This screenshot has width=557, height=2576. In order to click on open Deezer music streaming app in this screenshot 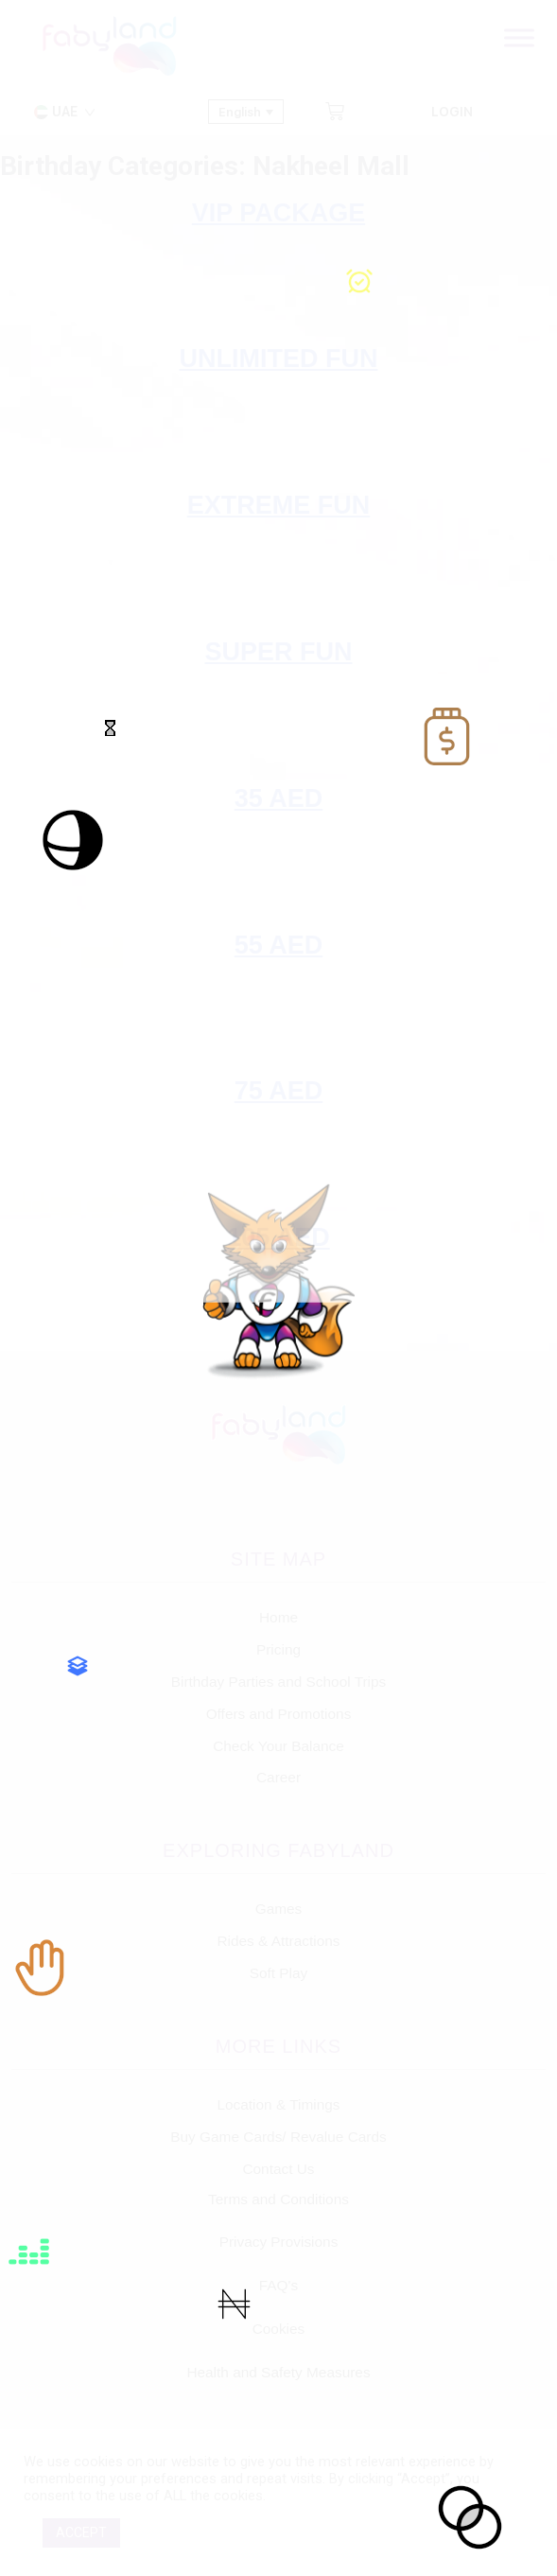, I will do `click(28, 2252)`.